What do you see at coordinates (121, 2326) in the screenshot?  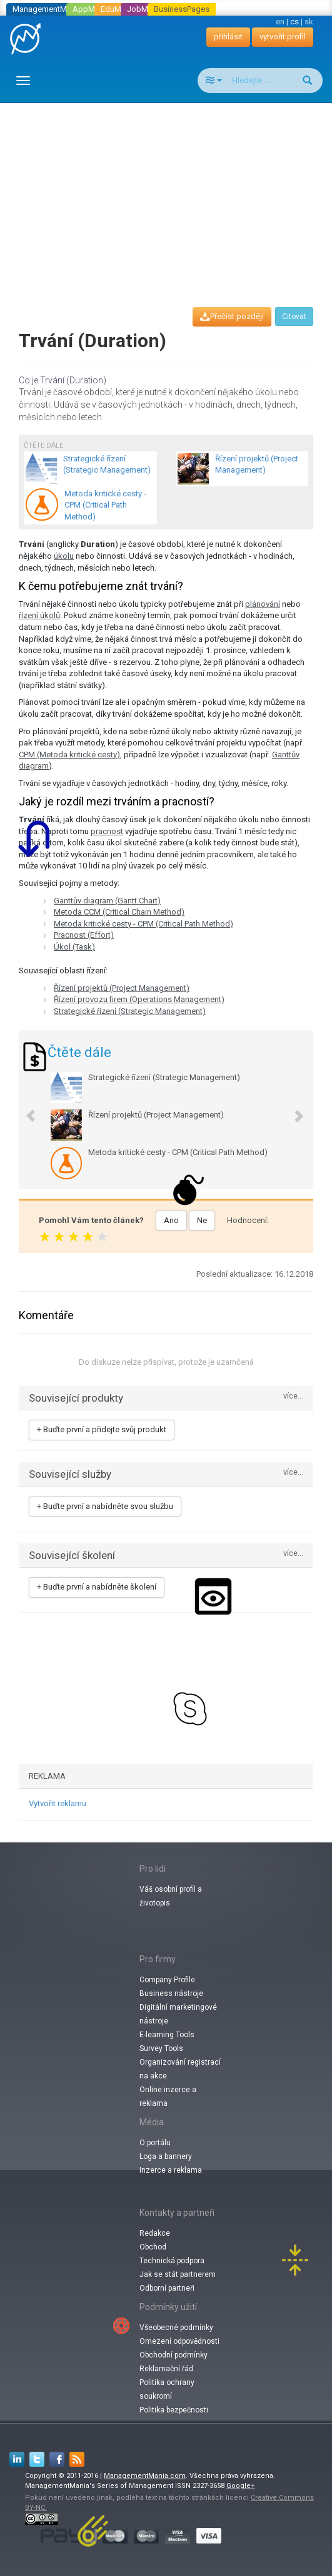 I see `adjust camera aperture settings` at bounding box center [121, 2326].